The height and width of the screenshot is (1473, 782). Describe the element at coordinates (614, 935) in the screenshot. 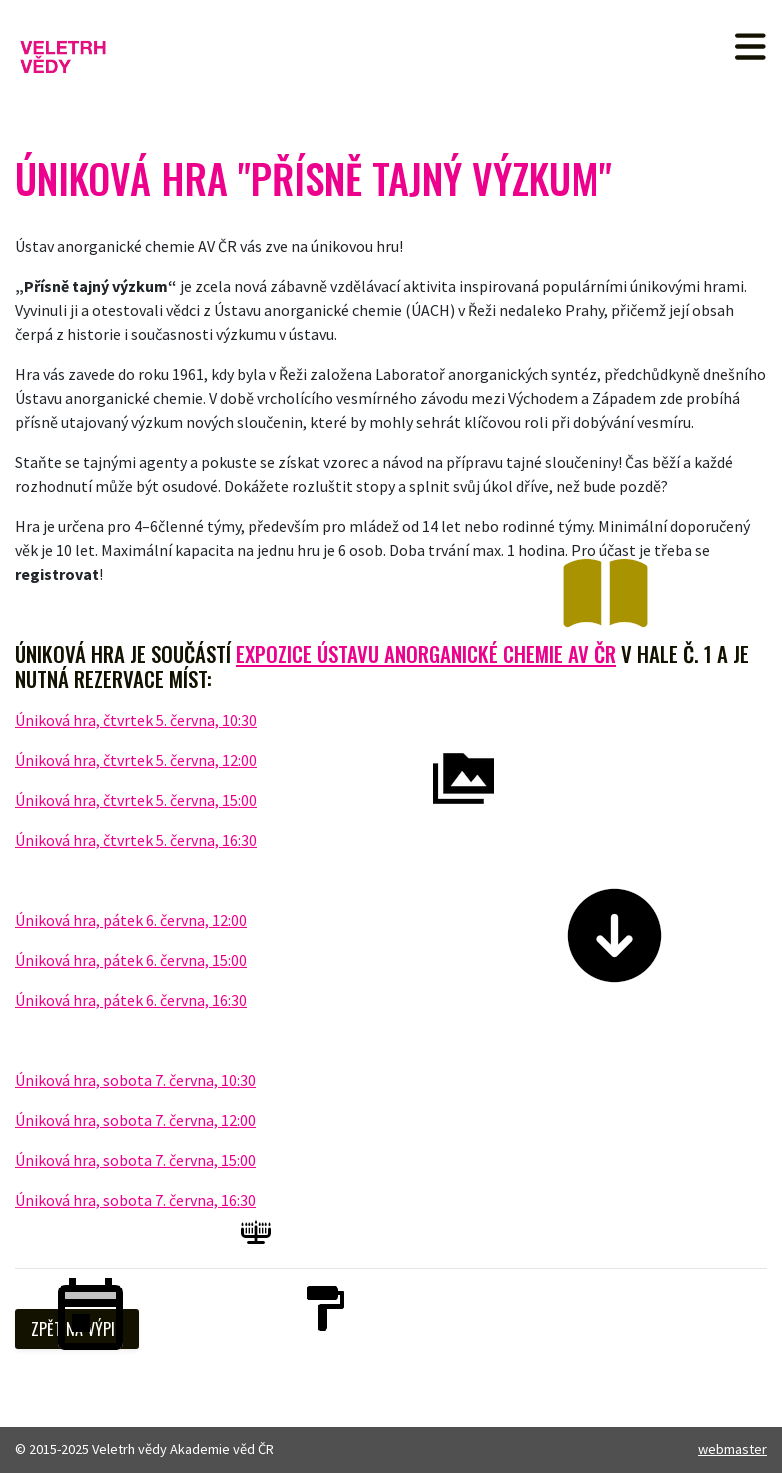

I see `download file or content` at that location.